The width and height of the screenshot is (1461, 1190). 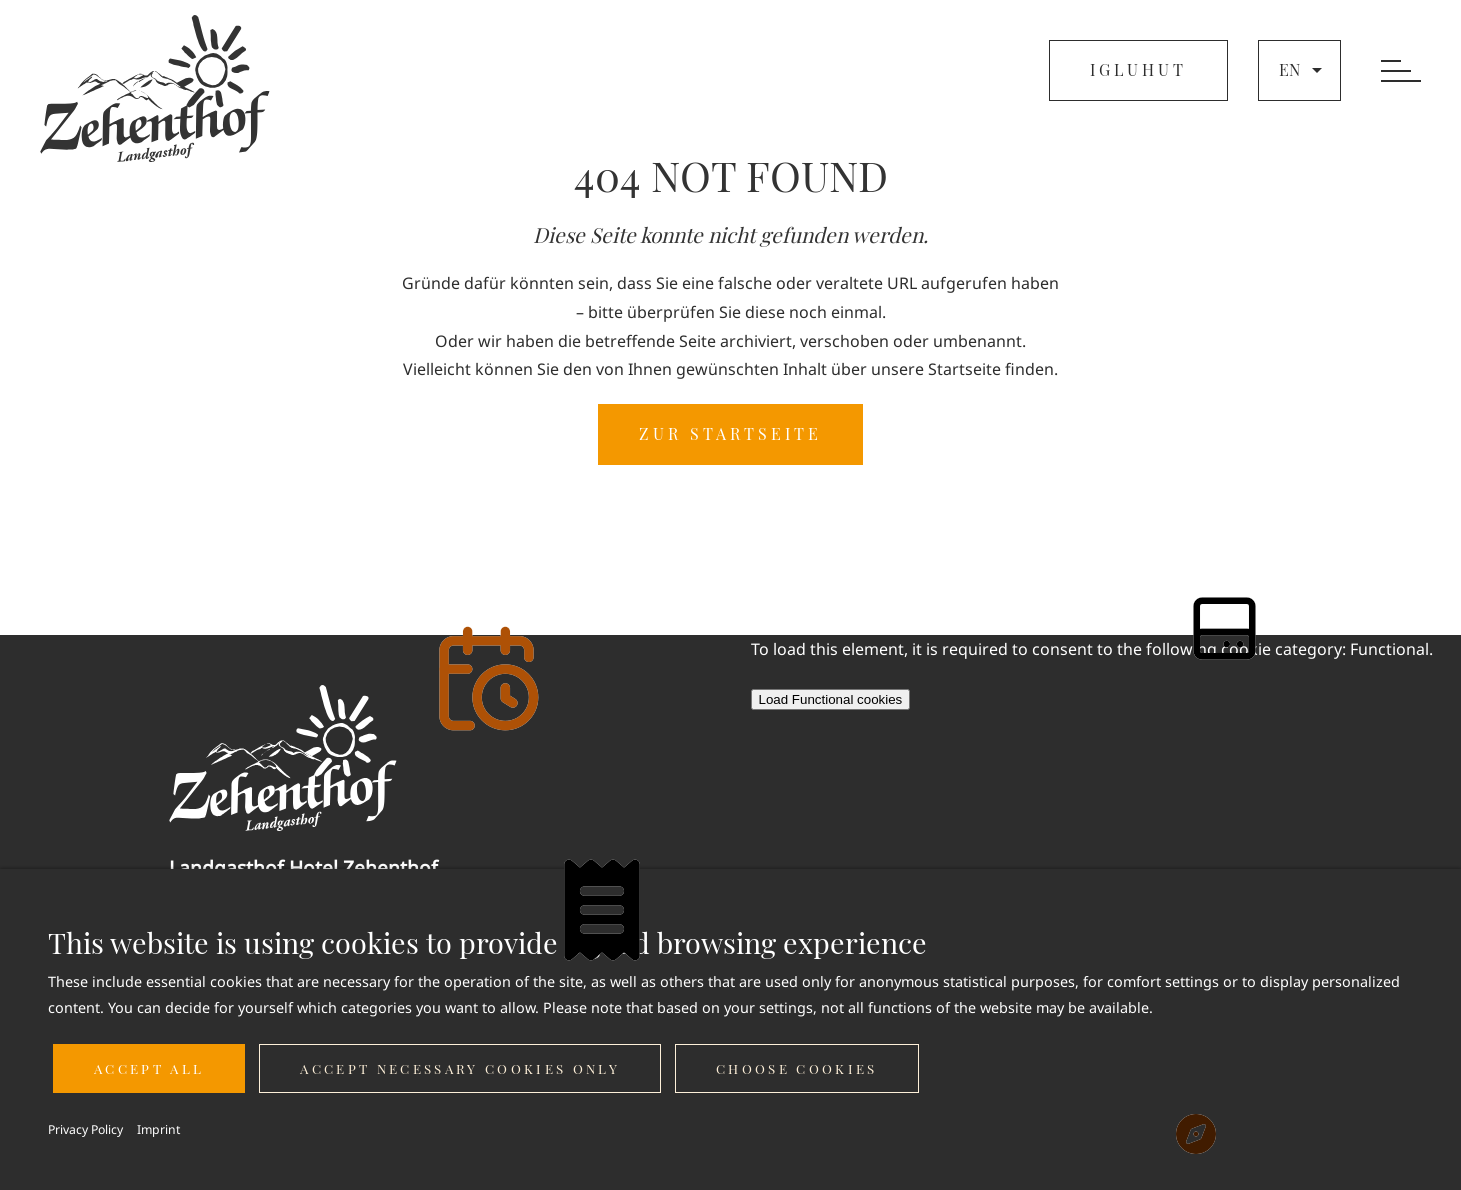 What do you see at coordinates (486, 678) in the screenshot?
I see `schedule an event or appointment` at bounding box center [486, 678].